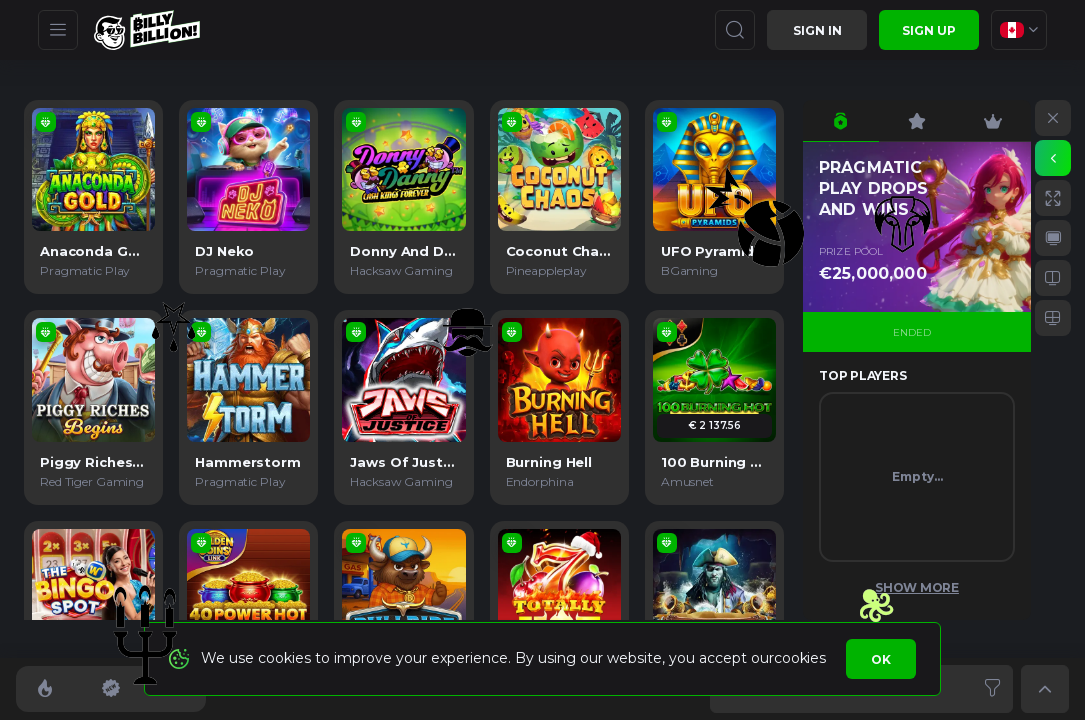  I want to click on decorative lighting or ambiance setting, so click(145, 635).